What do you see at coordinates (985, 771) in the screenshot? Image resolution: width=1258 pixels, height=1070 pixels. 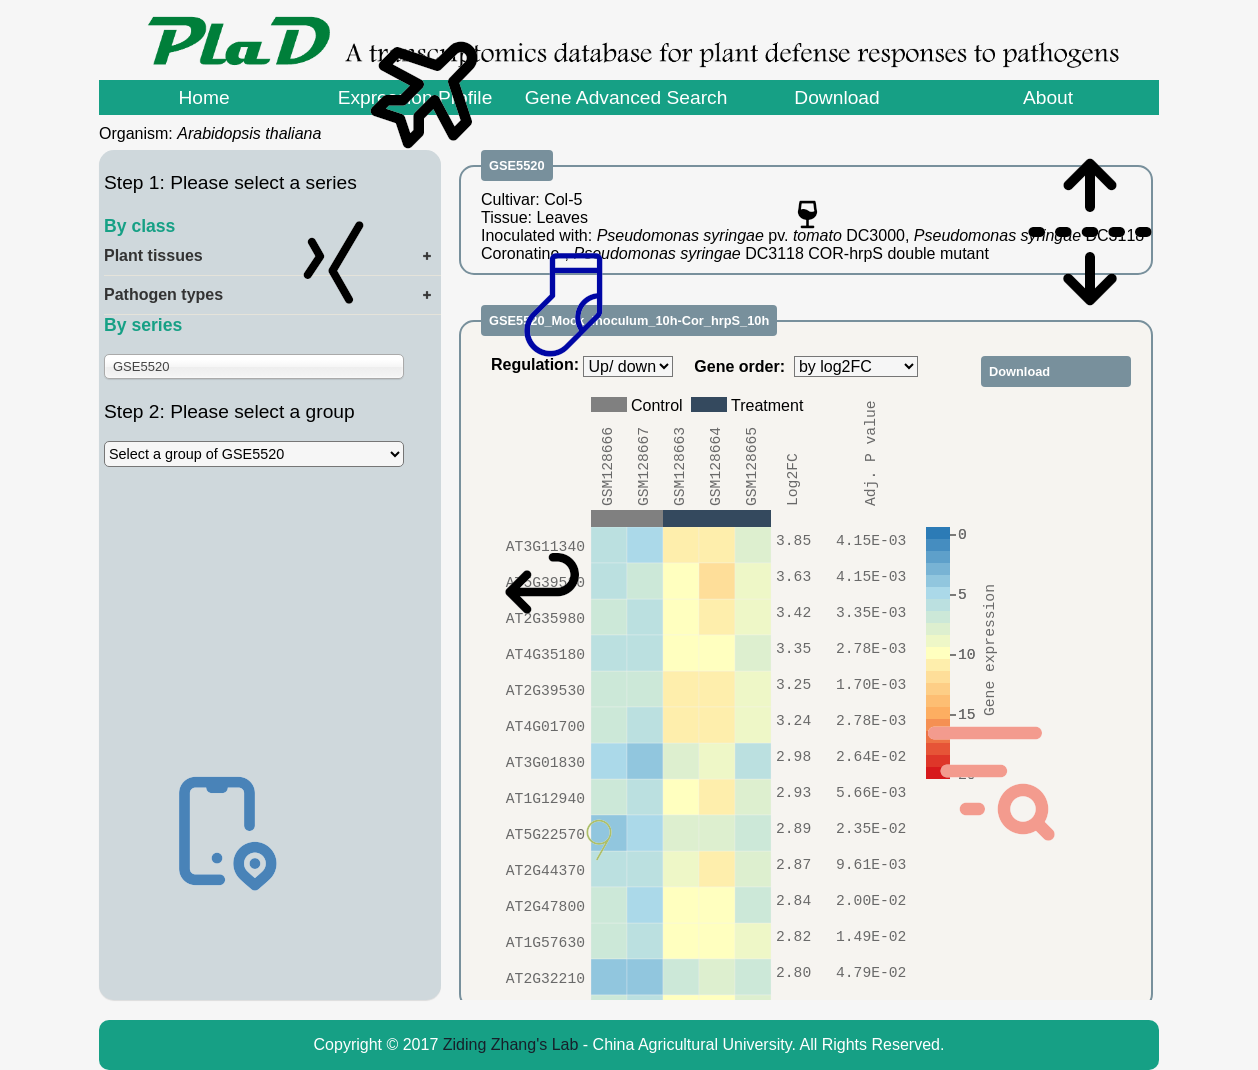 I see `search within filtered results` at bounding box center [985, 771].